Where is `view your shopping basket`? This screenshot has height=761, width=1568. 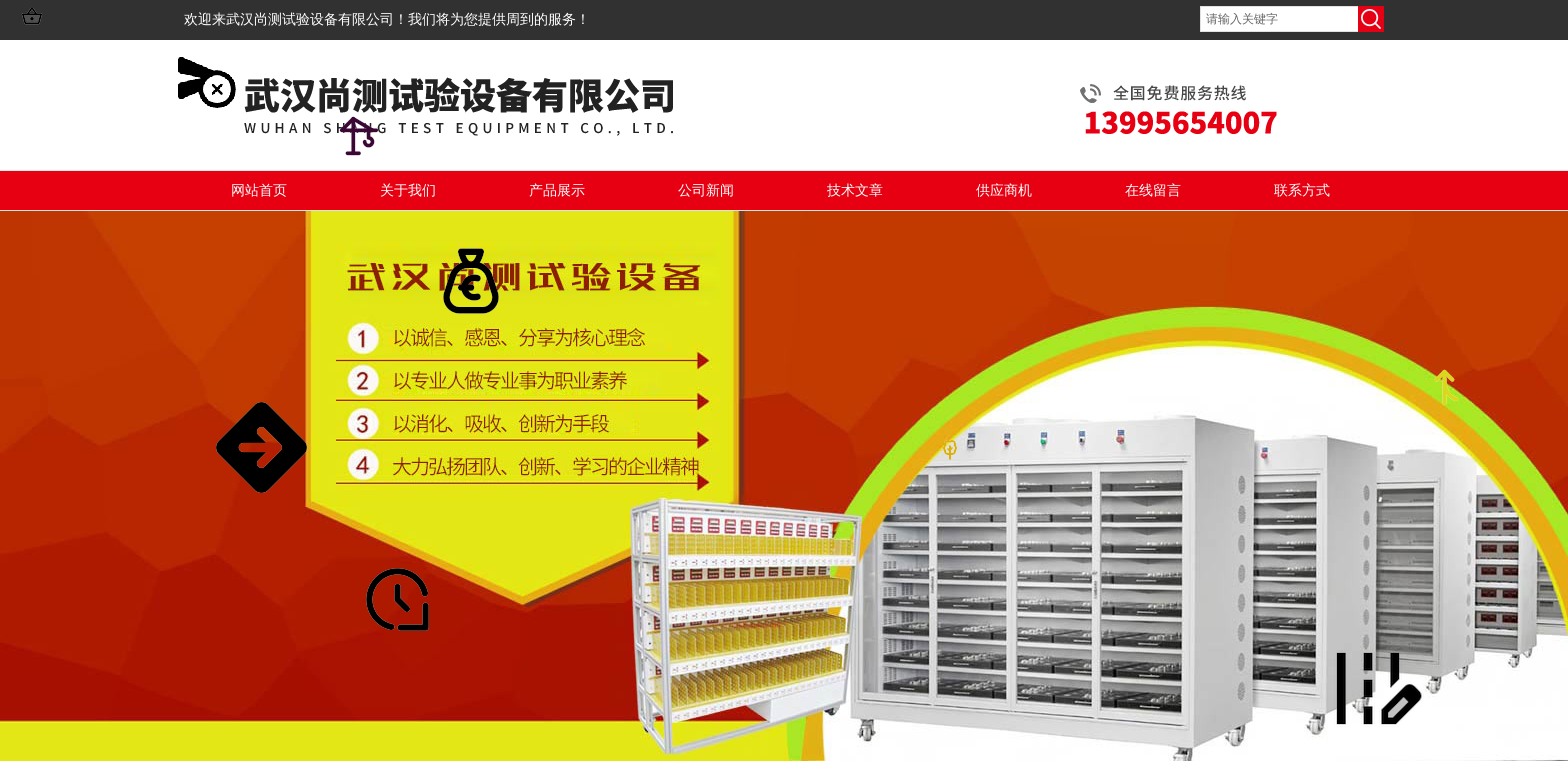 view your shopping basket is located at coordinates (32, 16).